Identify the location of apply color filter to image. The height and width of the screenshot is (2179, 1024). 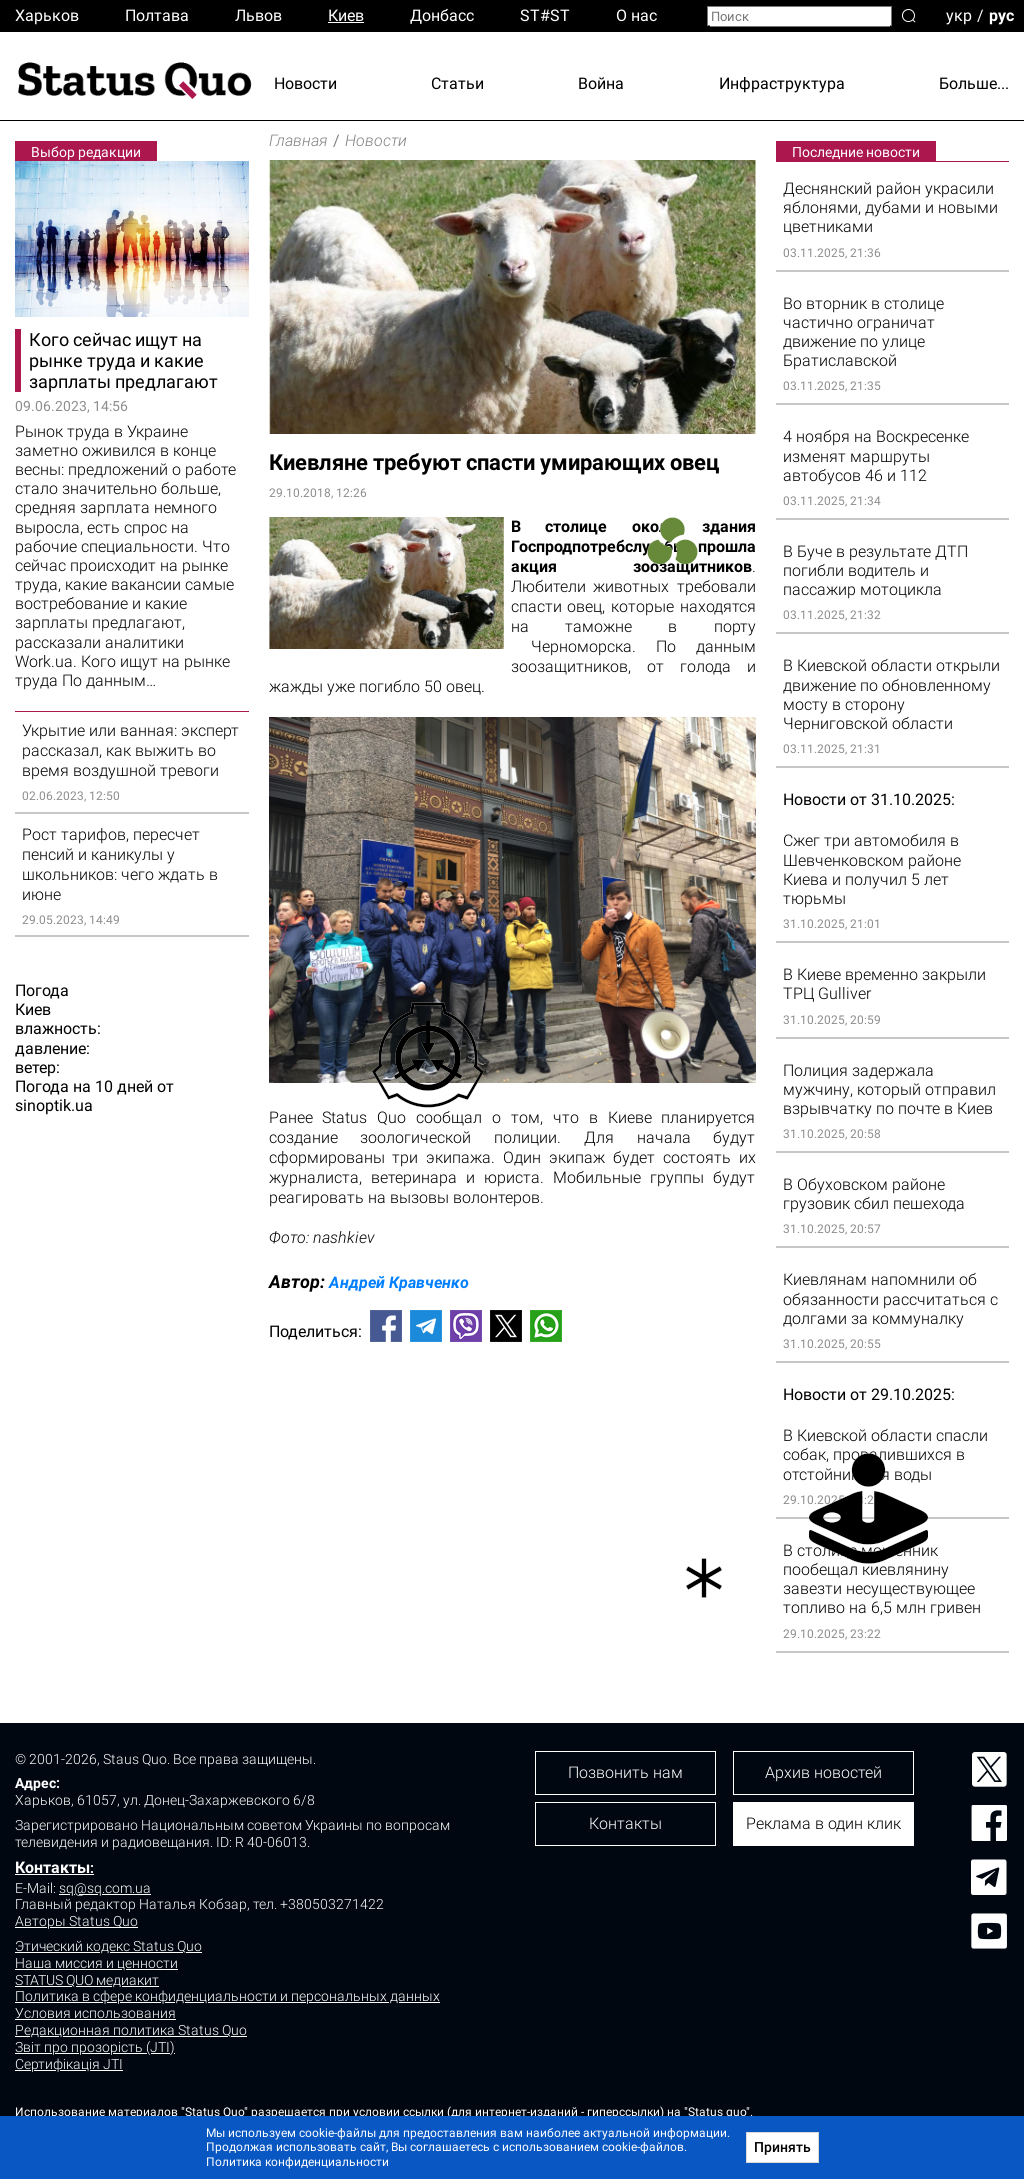
(672, 544).